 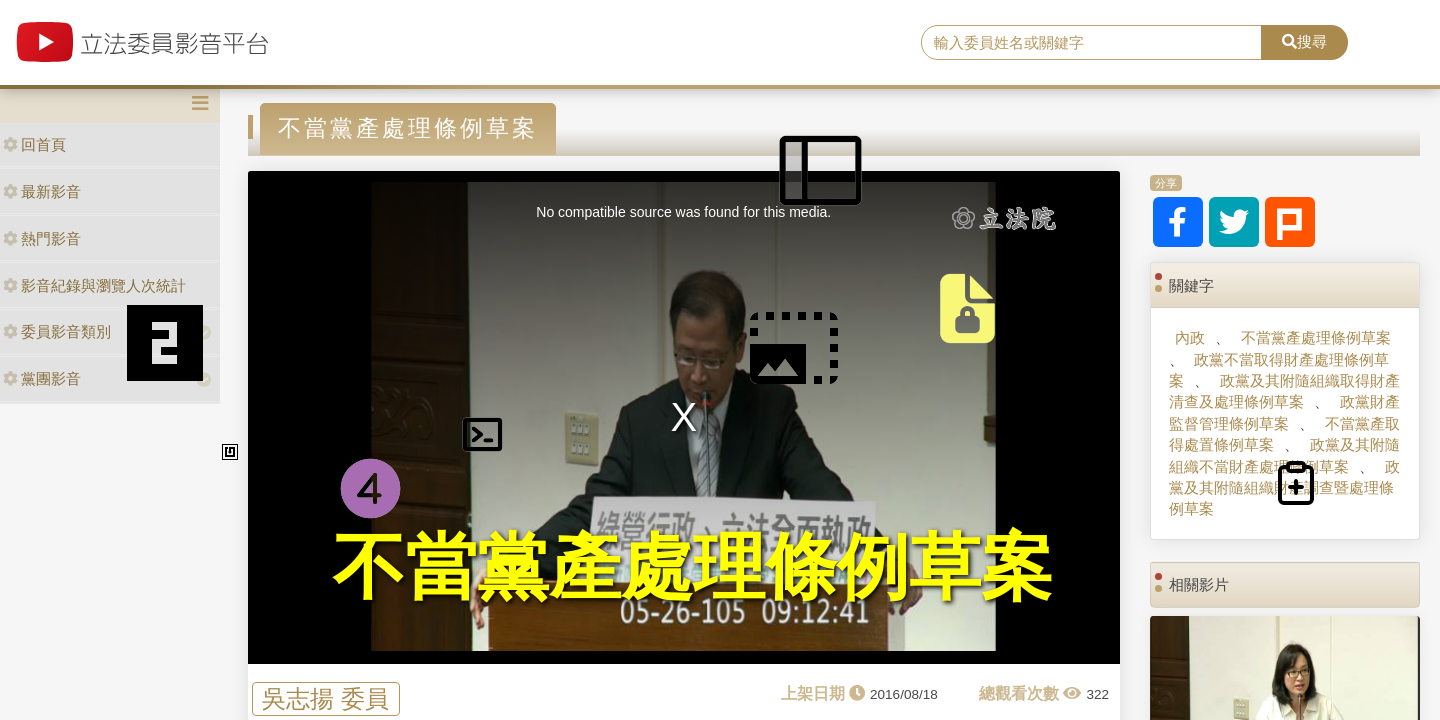 I want to click on toggle sidebar panel visibility, so click(x=820, y=170).